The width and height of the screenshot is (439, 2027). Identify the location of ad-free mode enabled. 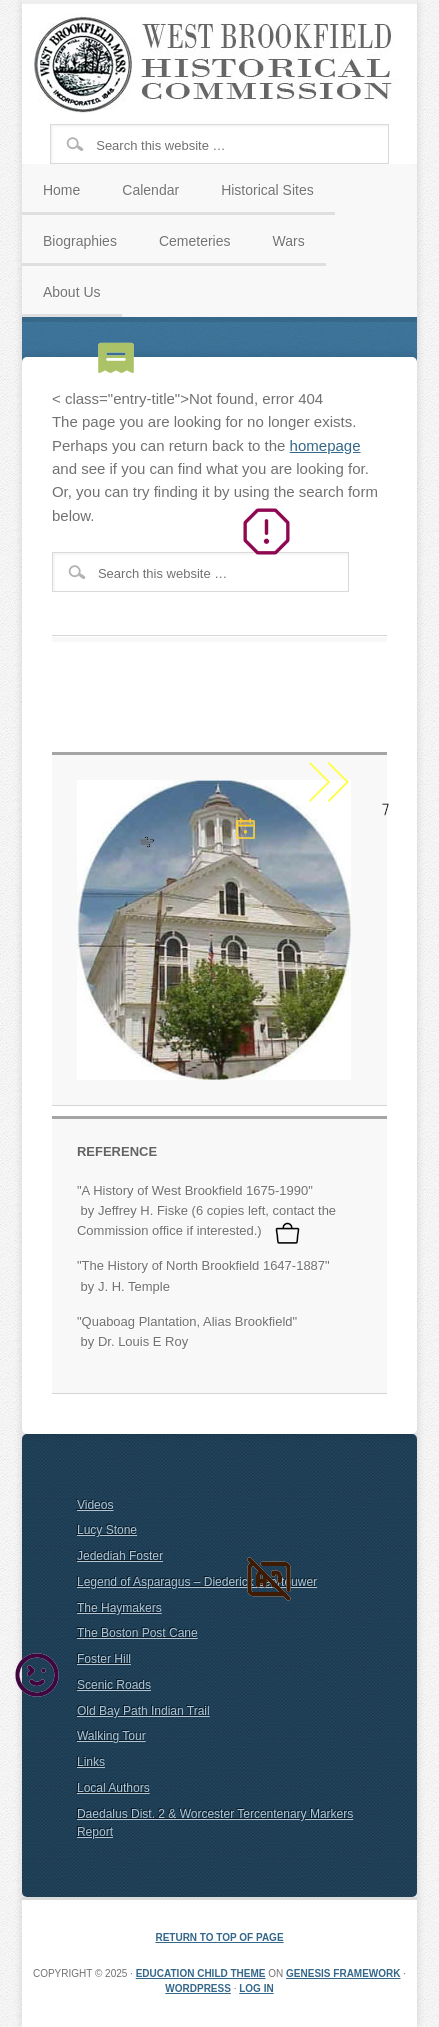
(269, 1579).